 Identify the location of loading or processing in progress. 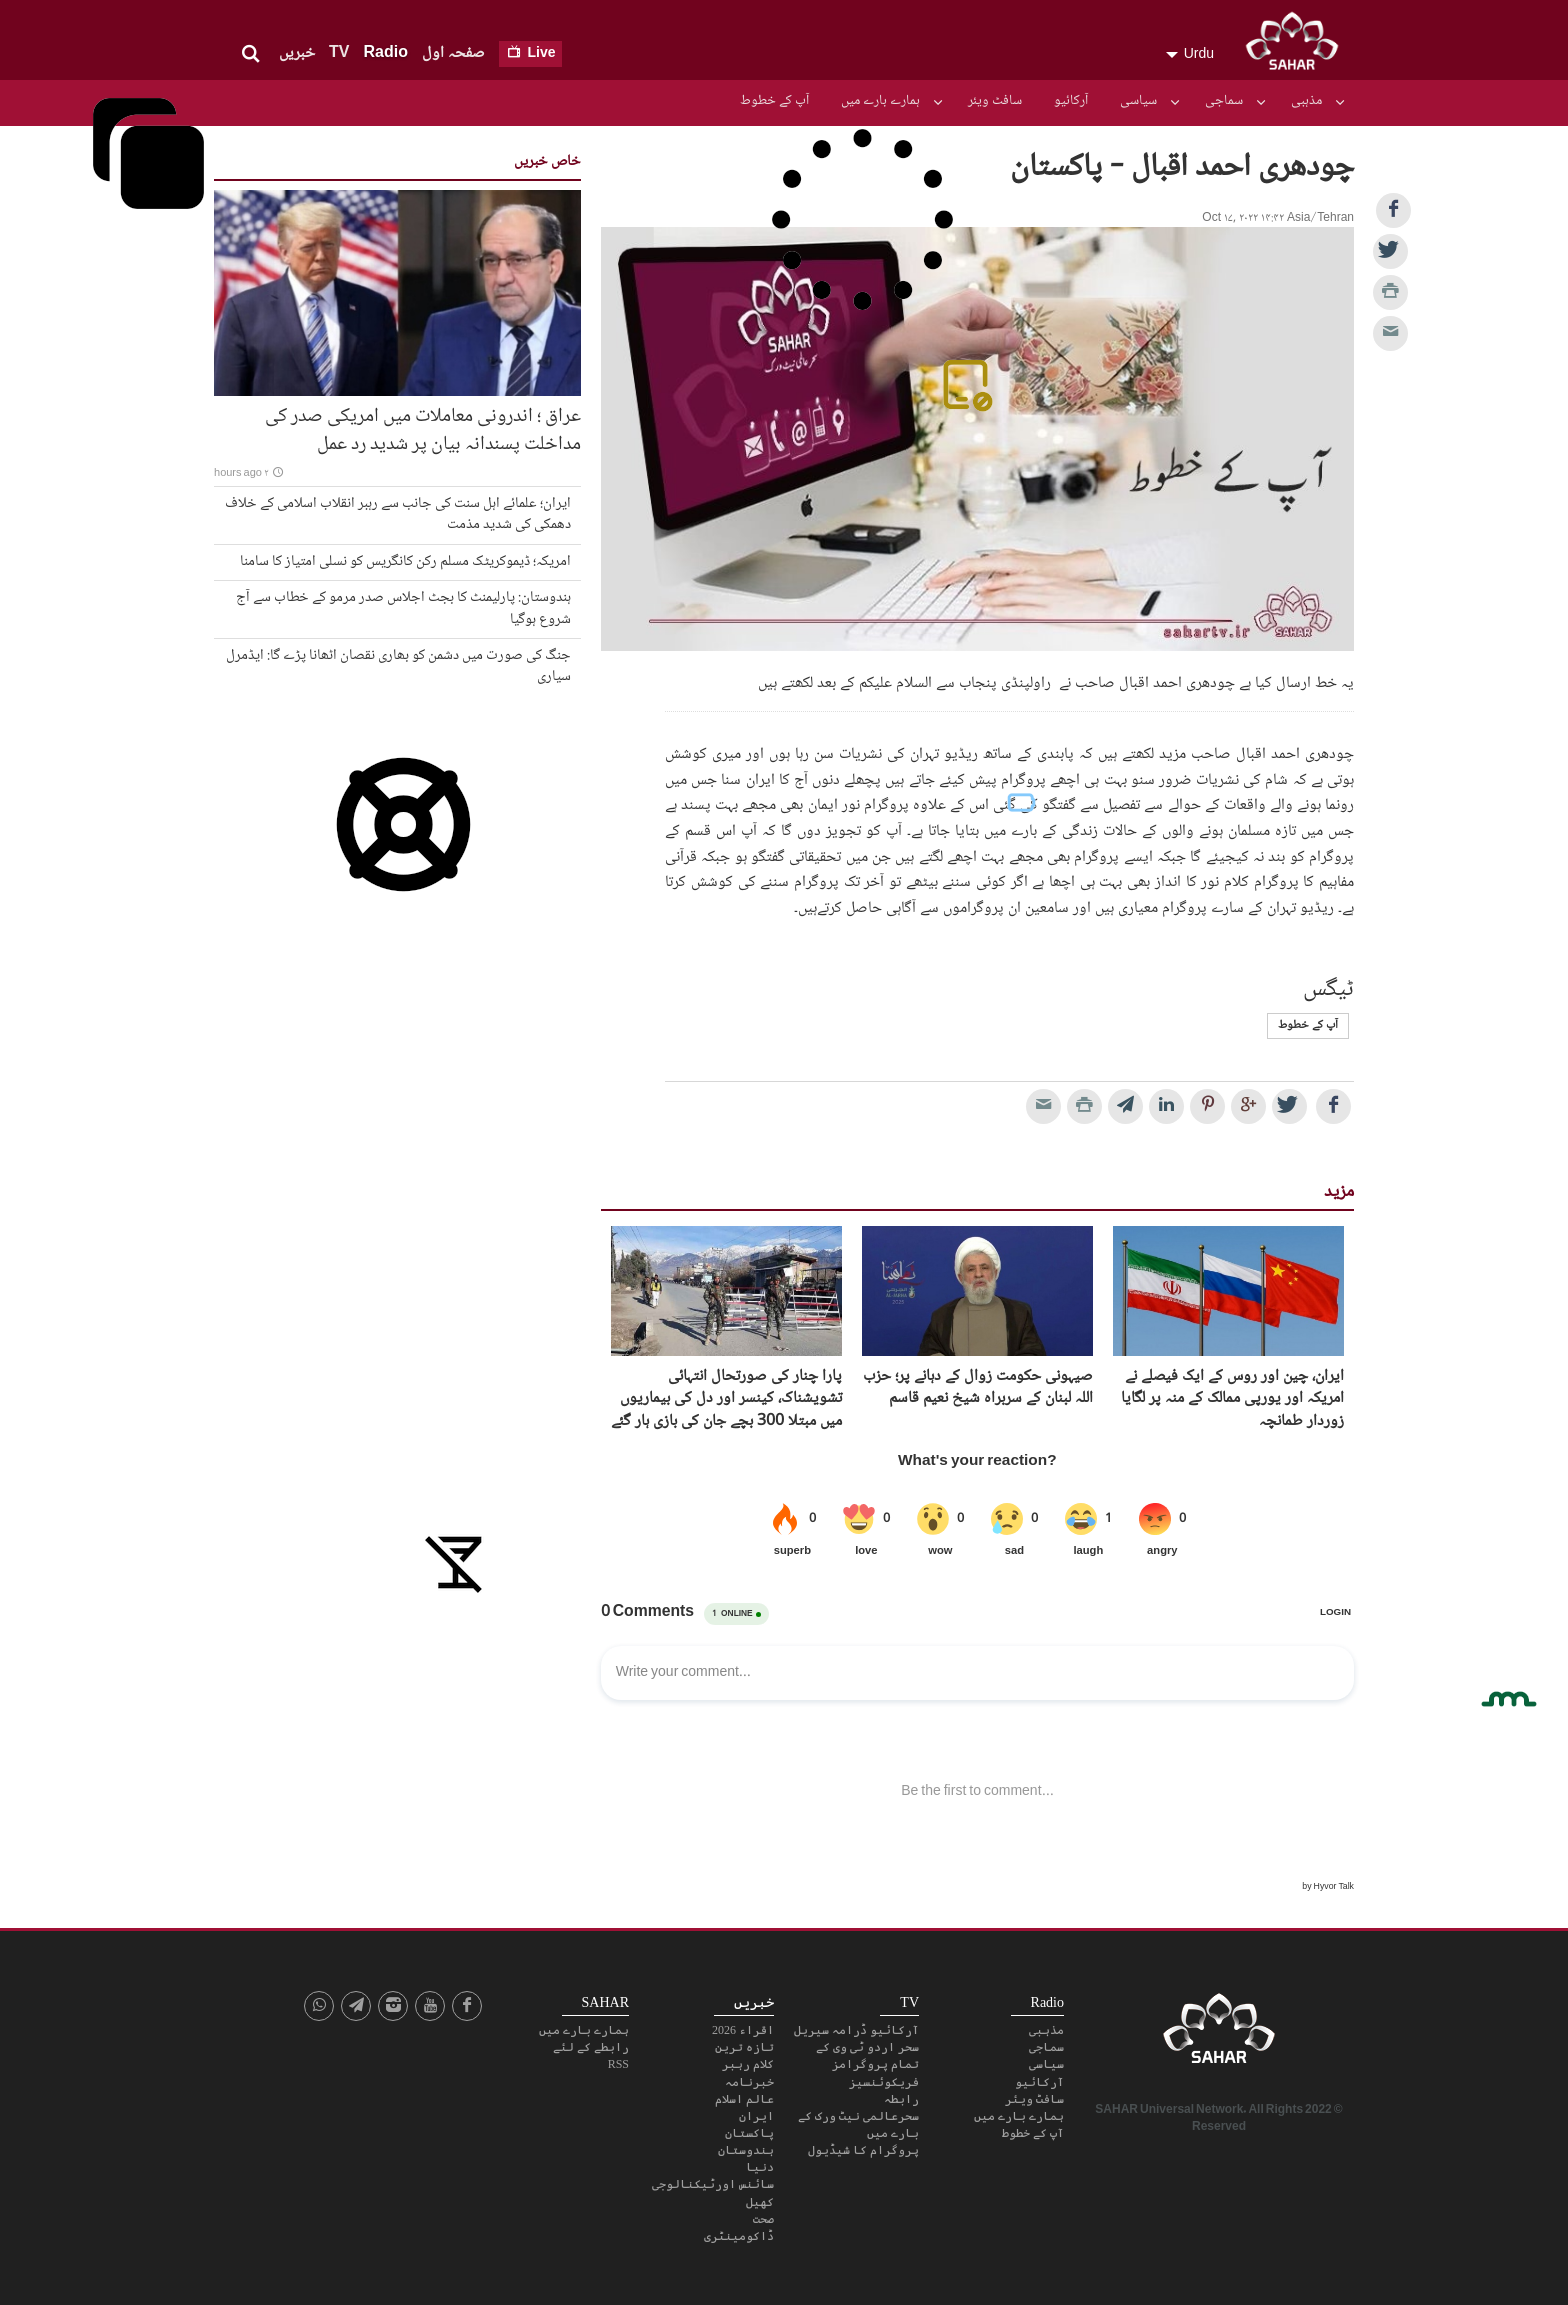
(862, 219).